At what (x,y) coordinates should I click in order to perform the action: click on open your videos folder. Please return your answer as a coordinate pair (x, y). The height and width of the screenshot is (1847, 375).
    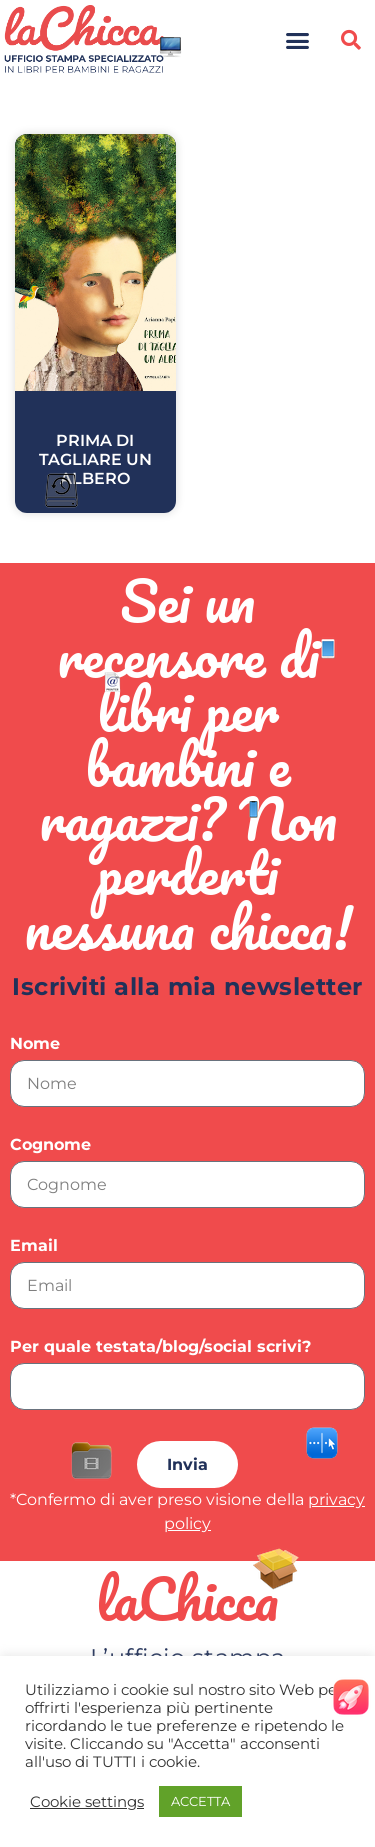
    Looking at the image, I should click on (91, 1460).